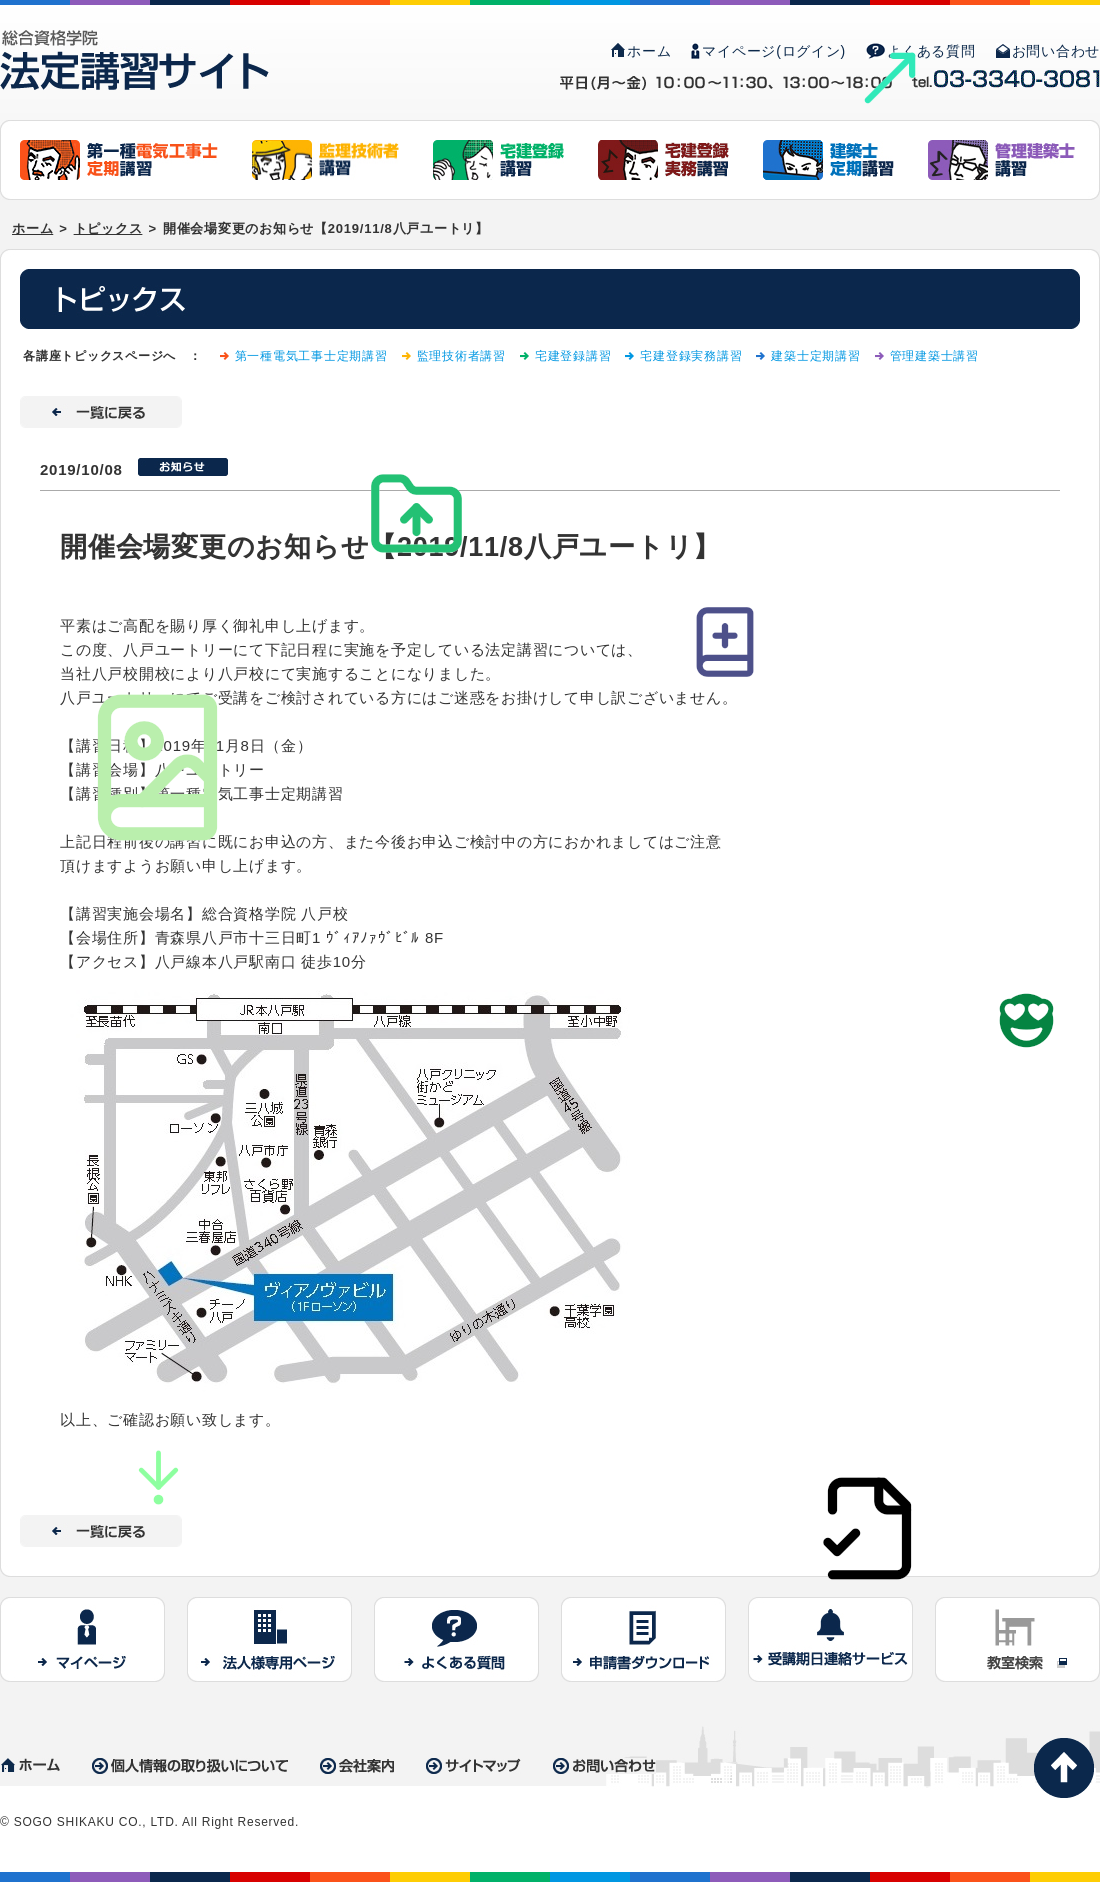 Image resolution: width=1100 pixels, height=1882 pixels. I want to click on file successfully uploaded or saved, so click(869, 1528).